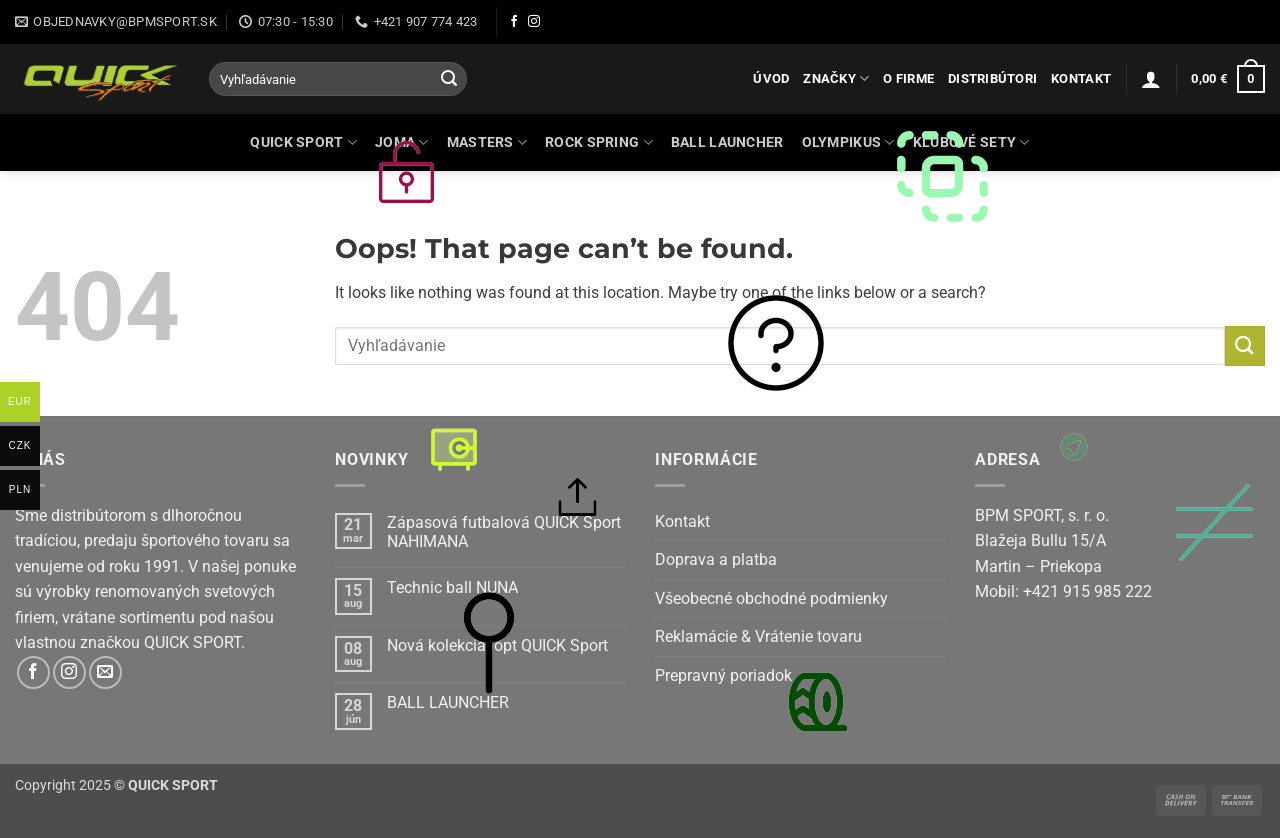 The height and width of the screenshot is (838, 1280). Describe the element at coordinates (1074, 447) in the screenshot. I see `access location services` at that location.